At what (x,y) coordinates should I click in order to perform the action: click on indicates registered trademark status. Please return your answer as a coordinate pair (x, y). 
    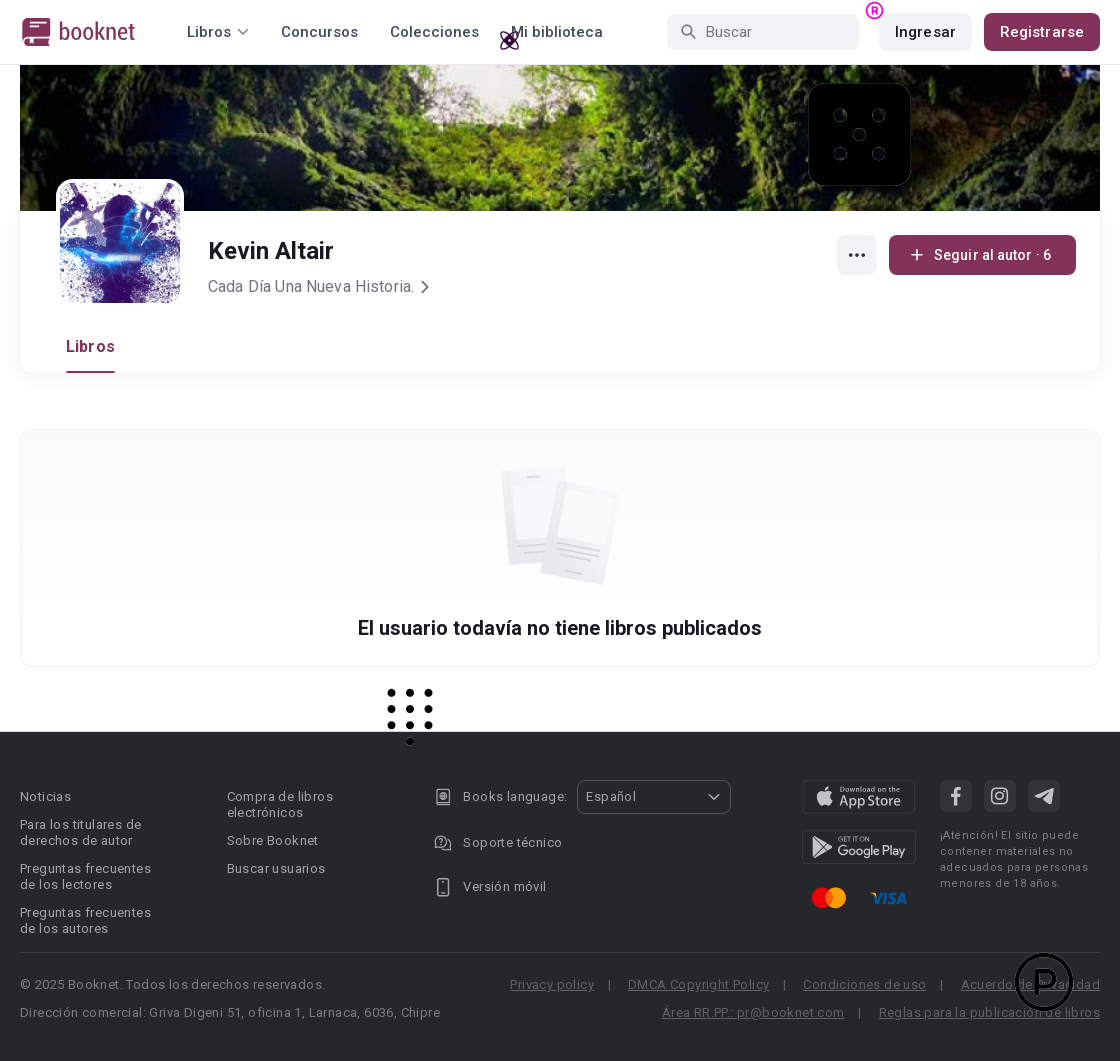
    Looking at the image, I should click on (874, 10).